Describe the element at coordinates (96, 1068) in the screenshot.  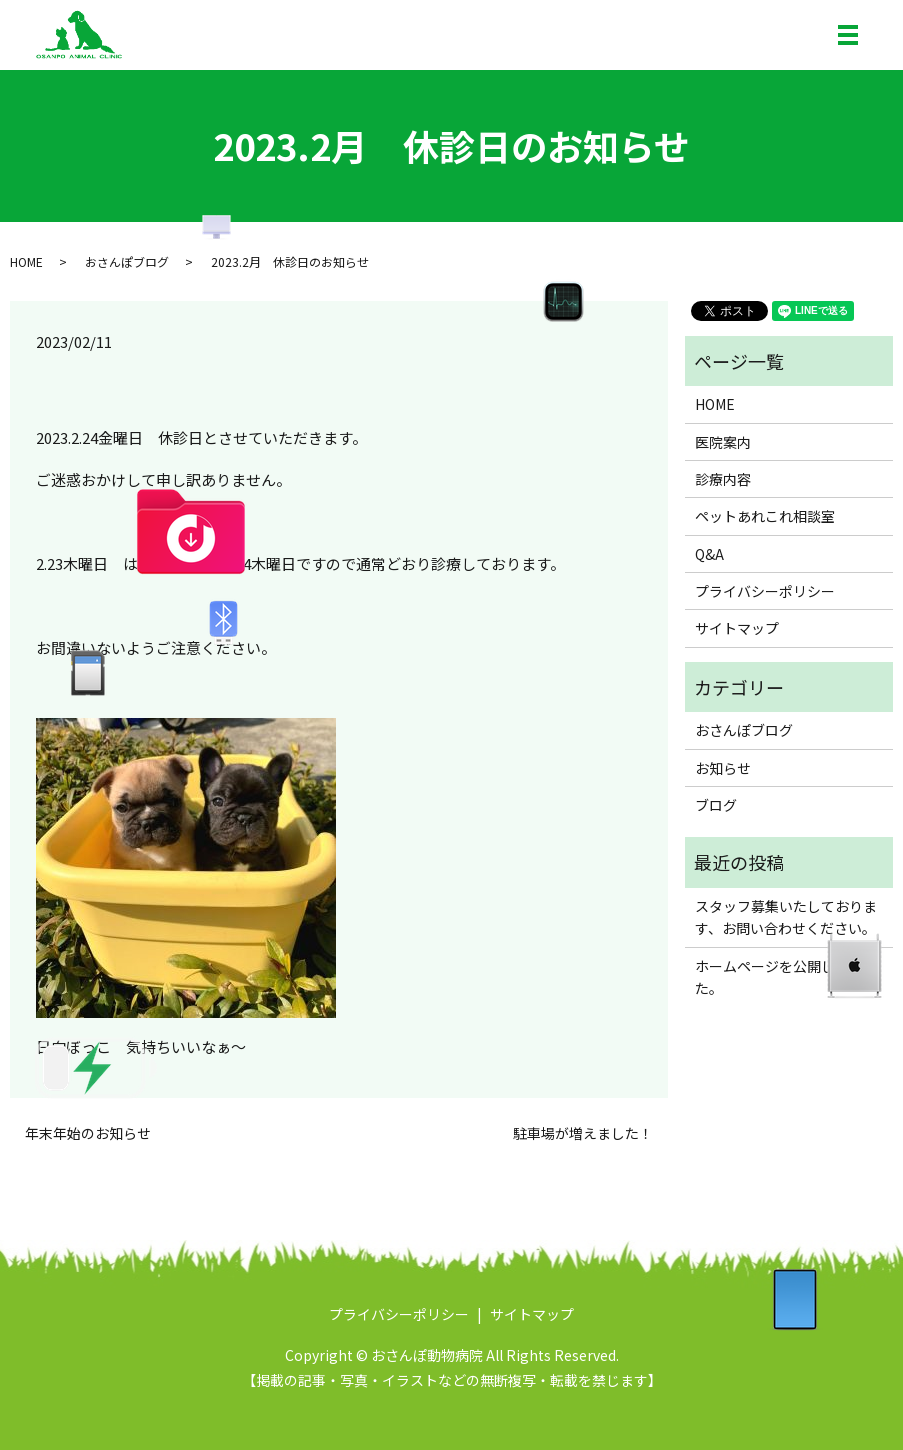
I see `indicates battery is charging at 20% capacity` at that location.